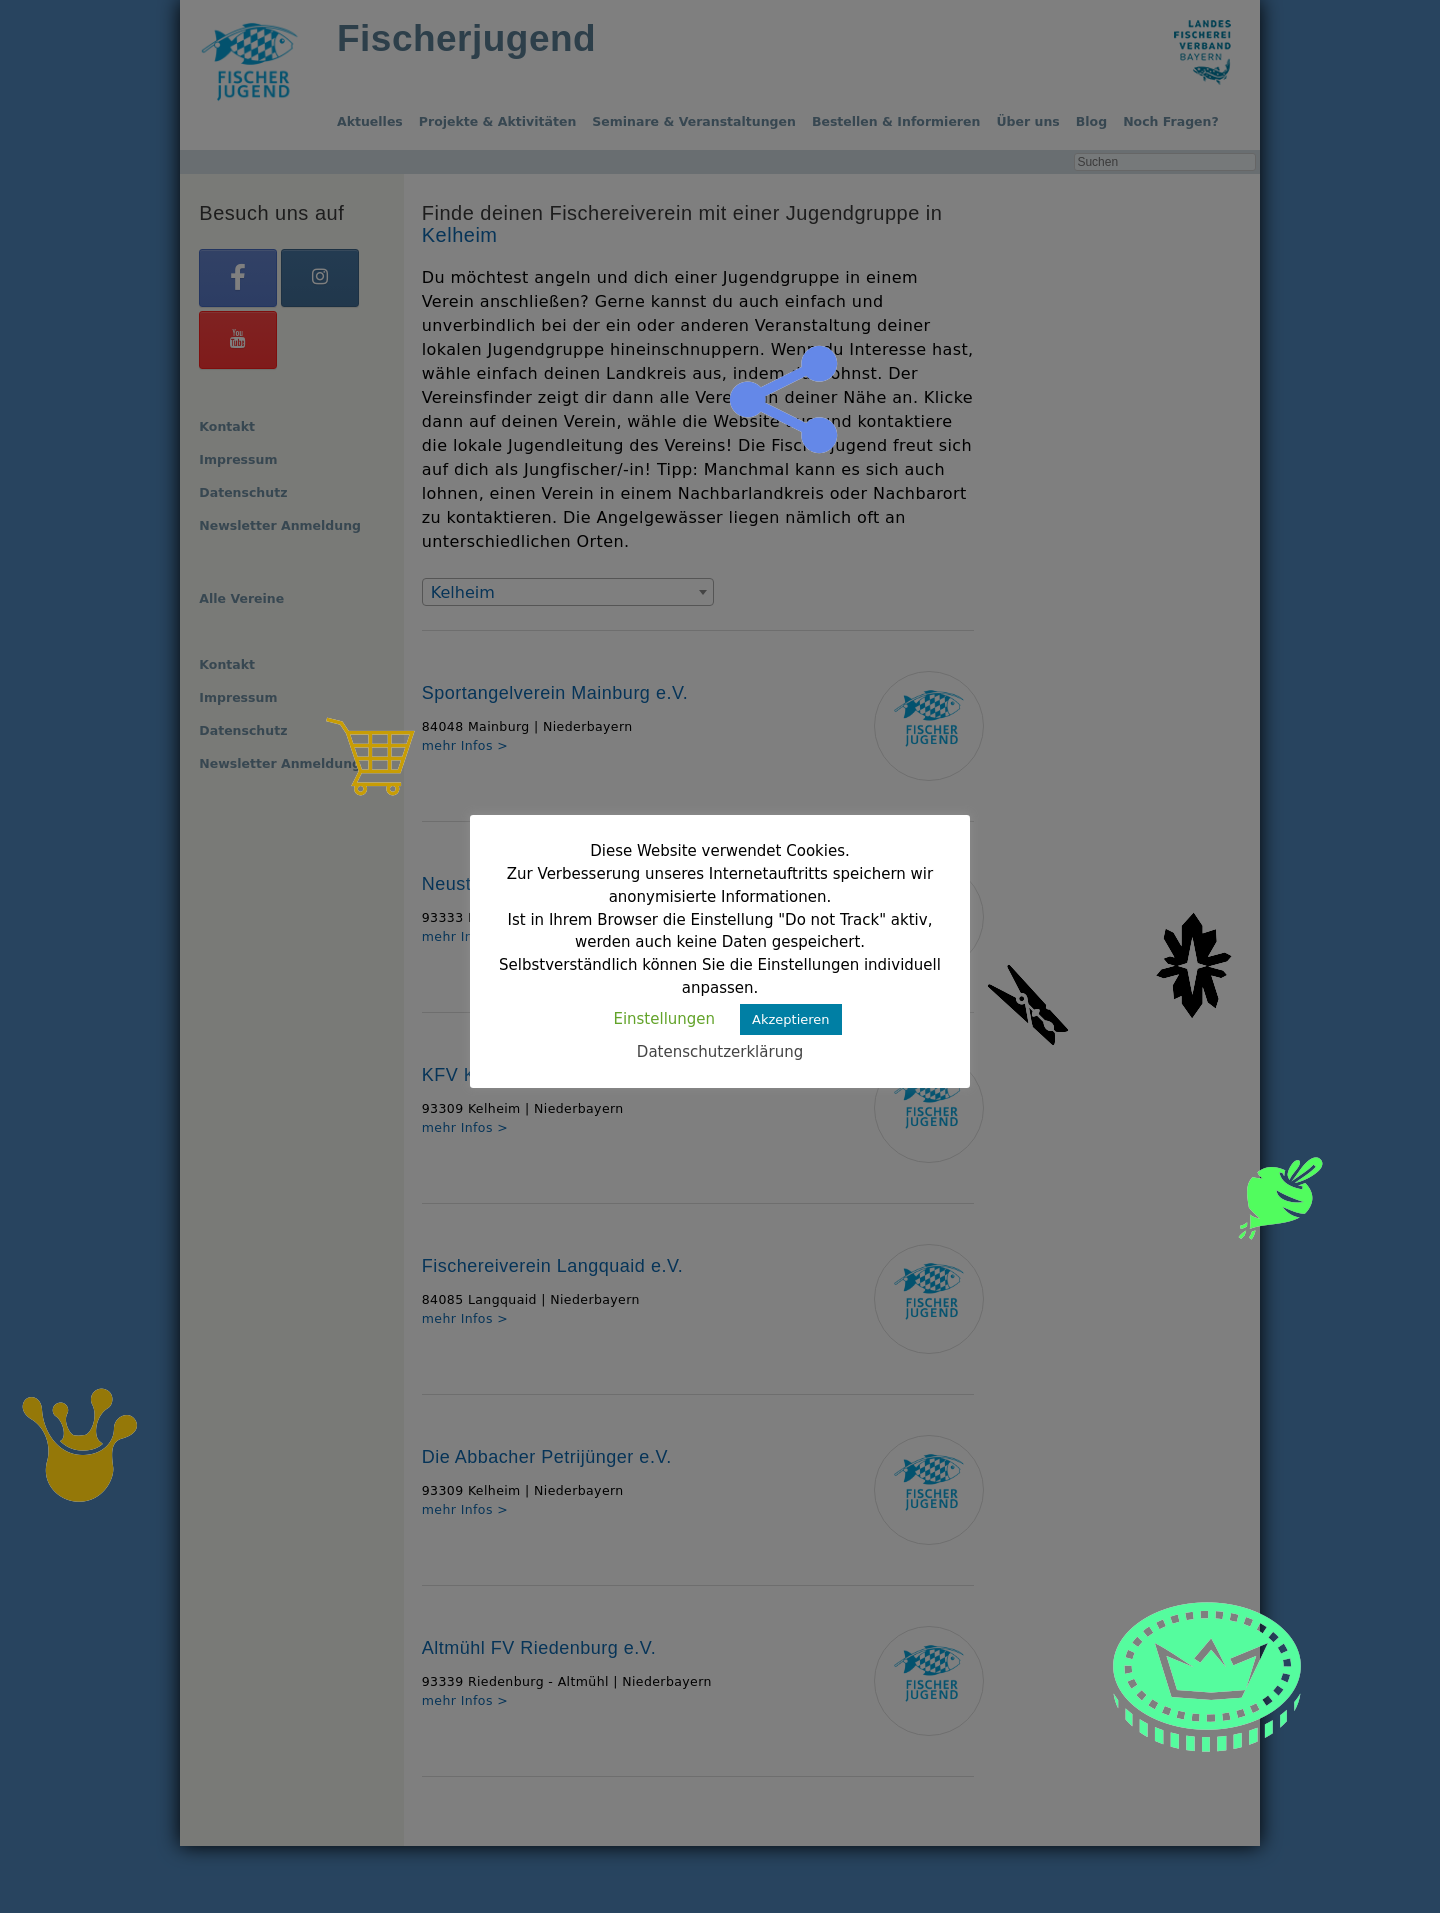  Describe the element at coordinates (1207, 1677) in the screenshot. I see `view your premium currency balance` at that location.